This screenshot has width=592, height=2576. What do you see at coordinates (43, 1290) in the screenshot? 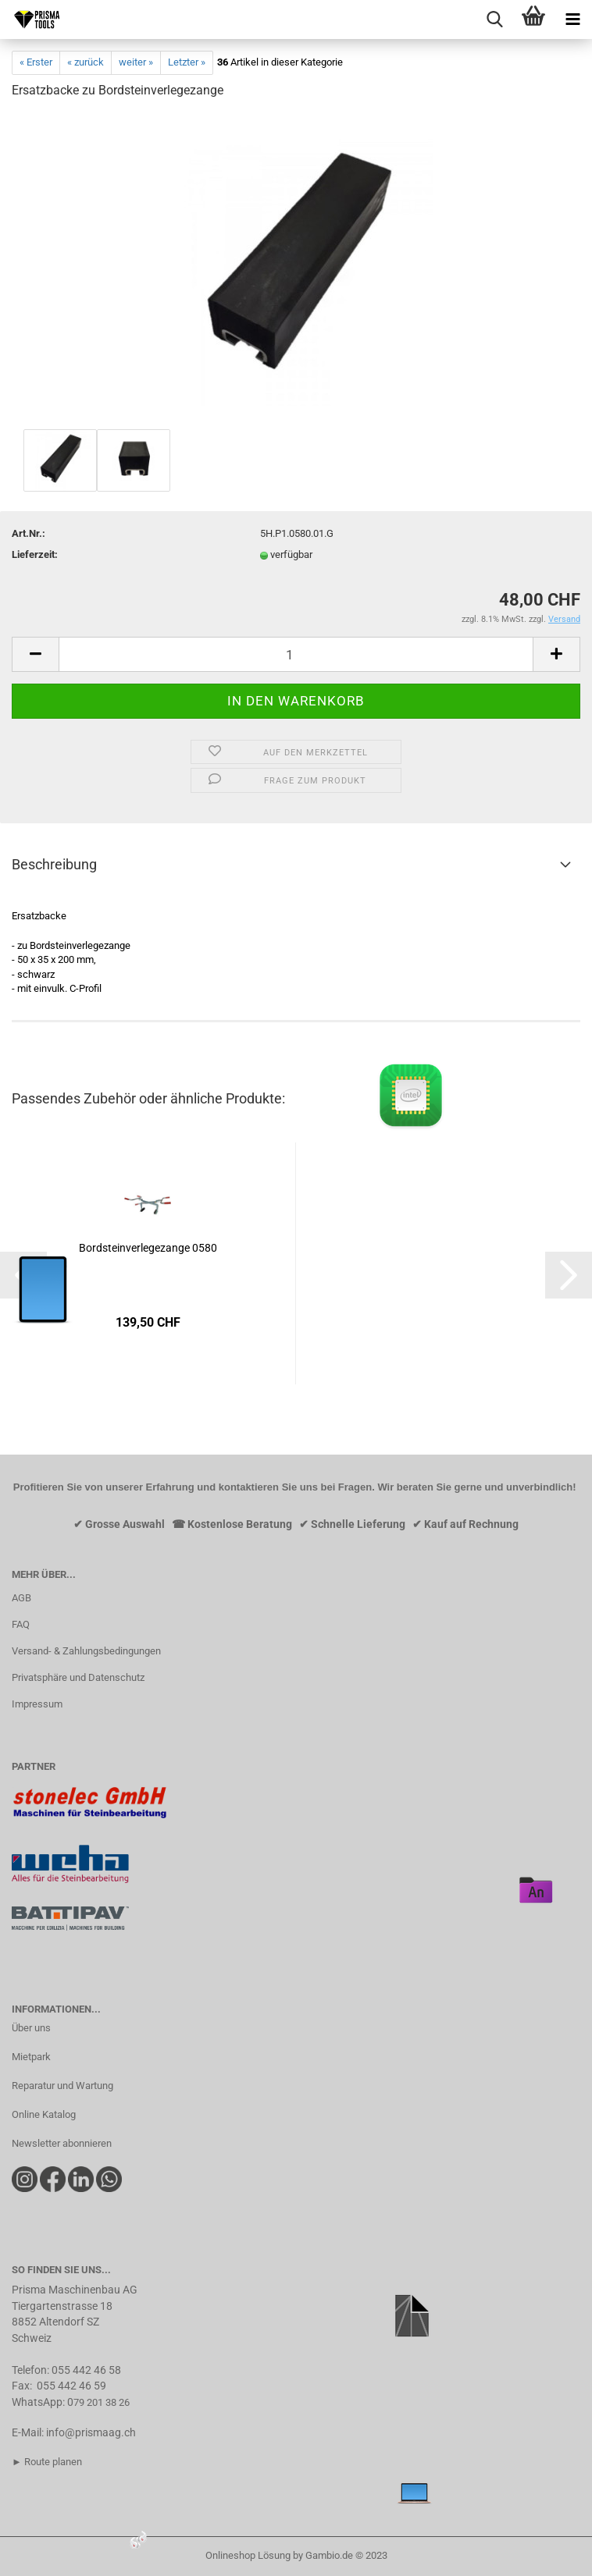
I see `iPad Air device icon` at bounding box center [43, 1290].